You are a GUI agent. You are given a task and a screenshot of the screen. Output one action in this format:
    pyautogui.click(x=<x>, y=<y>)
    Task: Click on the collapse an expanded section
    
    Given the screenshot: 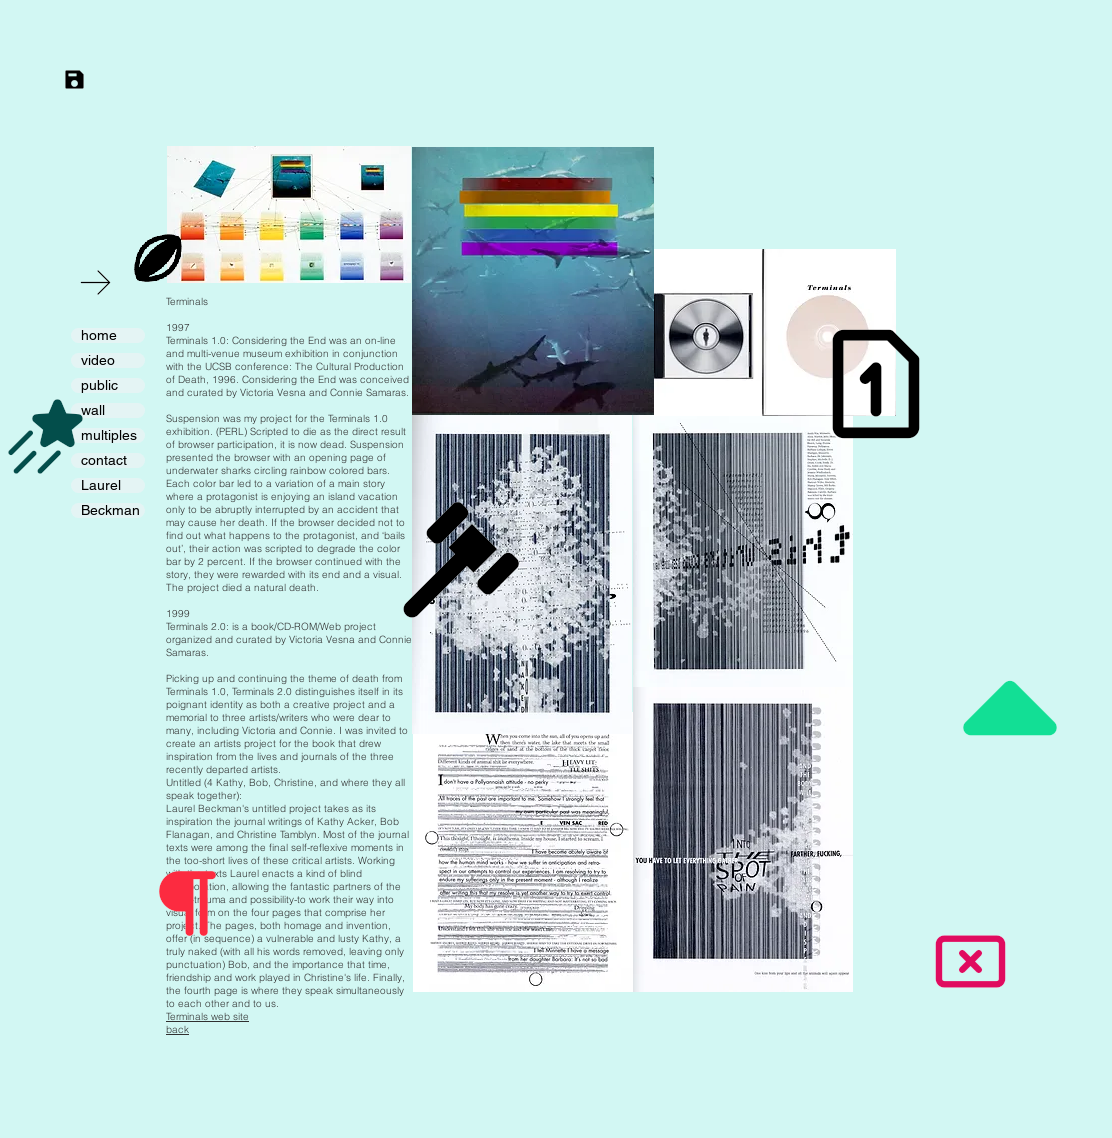 What is the action you would take?
    pyautogui.click(x=1010, y=712)
    